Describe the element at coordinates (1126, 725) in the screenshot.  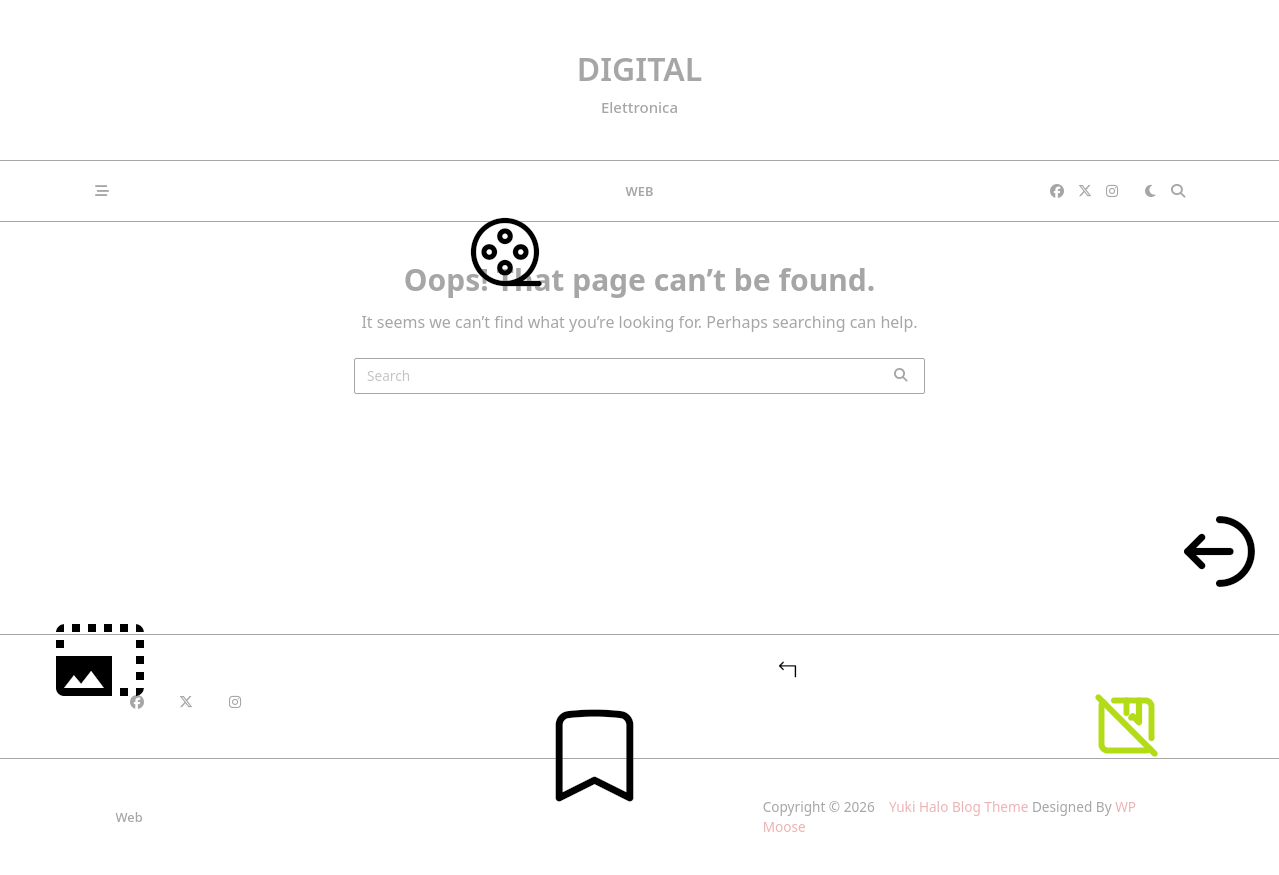
I see `album or collection unavailable` at that location.